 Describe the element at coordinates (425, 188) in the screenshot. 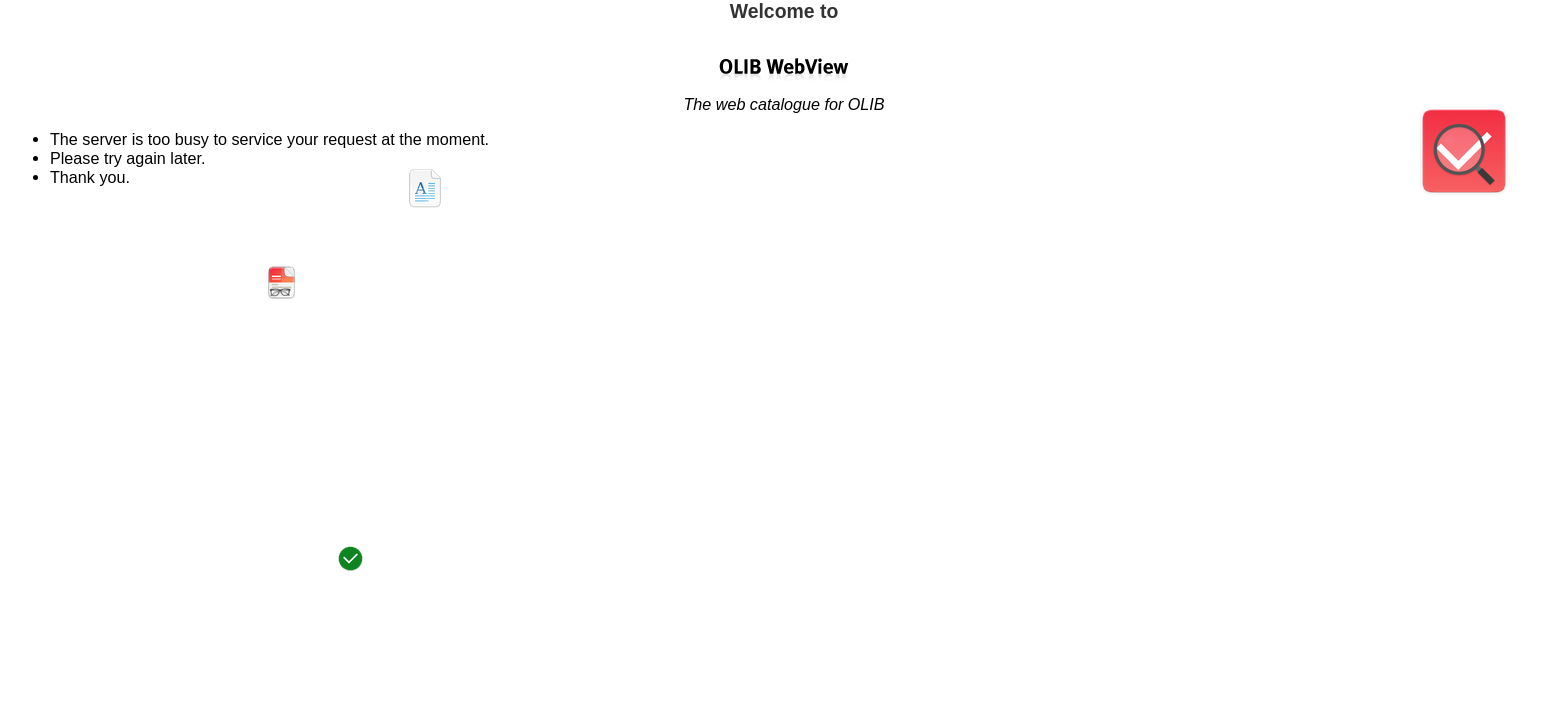

I see `open a text document file` at that location.